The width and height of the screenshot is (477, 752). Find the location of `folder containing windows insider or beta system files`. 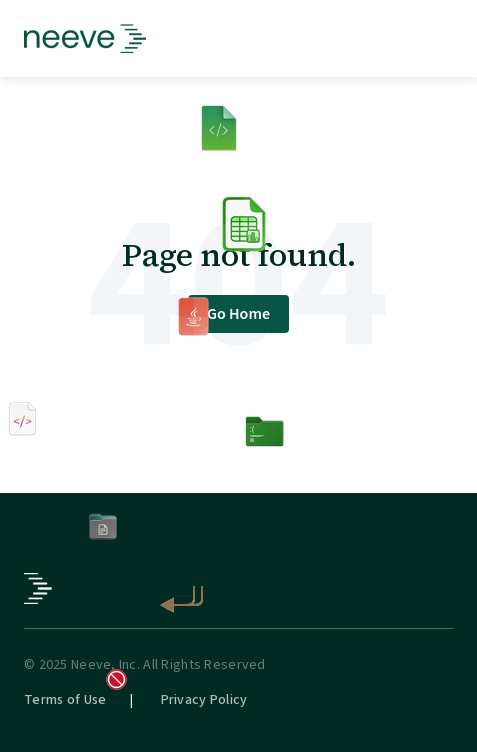

folder containing windows insider or beta system files is located at coordinates (264, 432).